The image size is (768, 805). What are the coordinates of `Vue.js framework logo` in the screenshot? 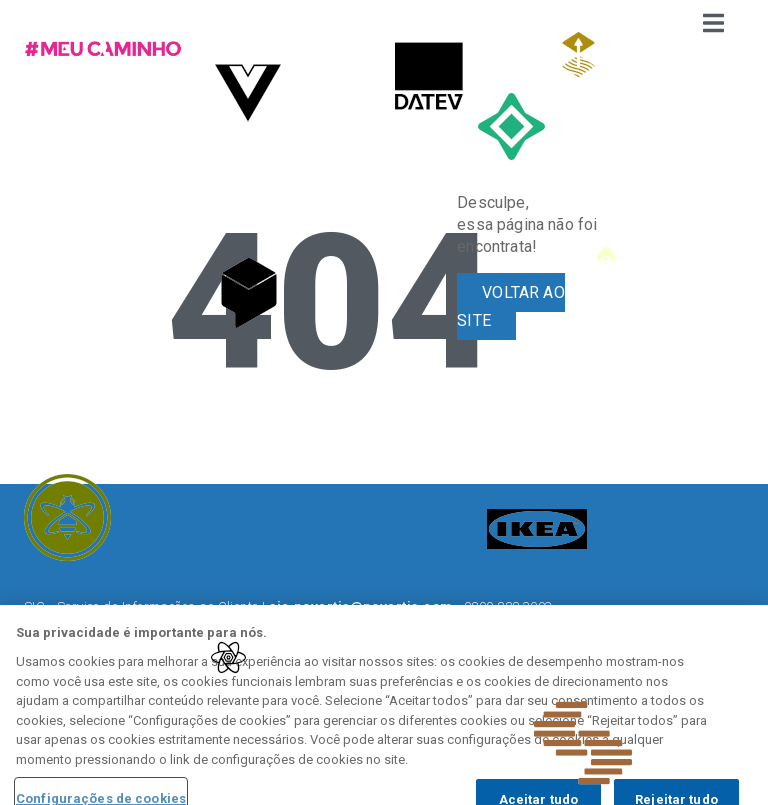 It's located at (248, 93).